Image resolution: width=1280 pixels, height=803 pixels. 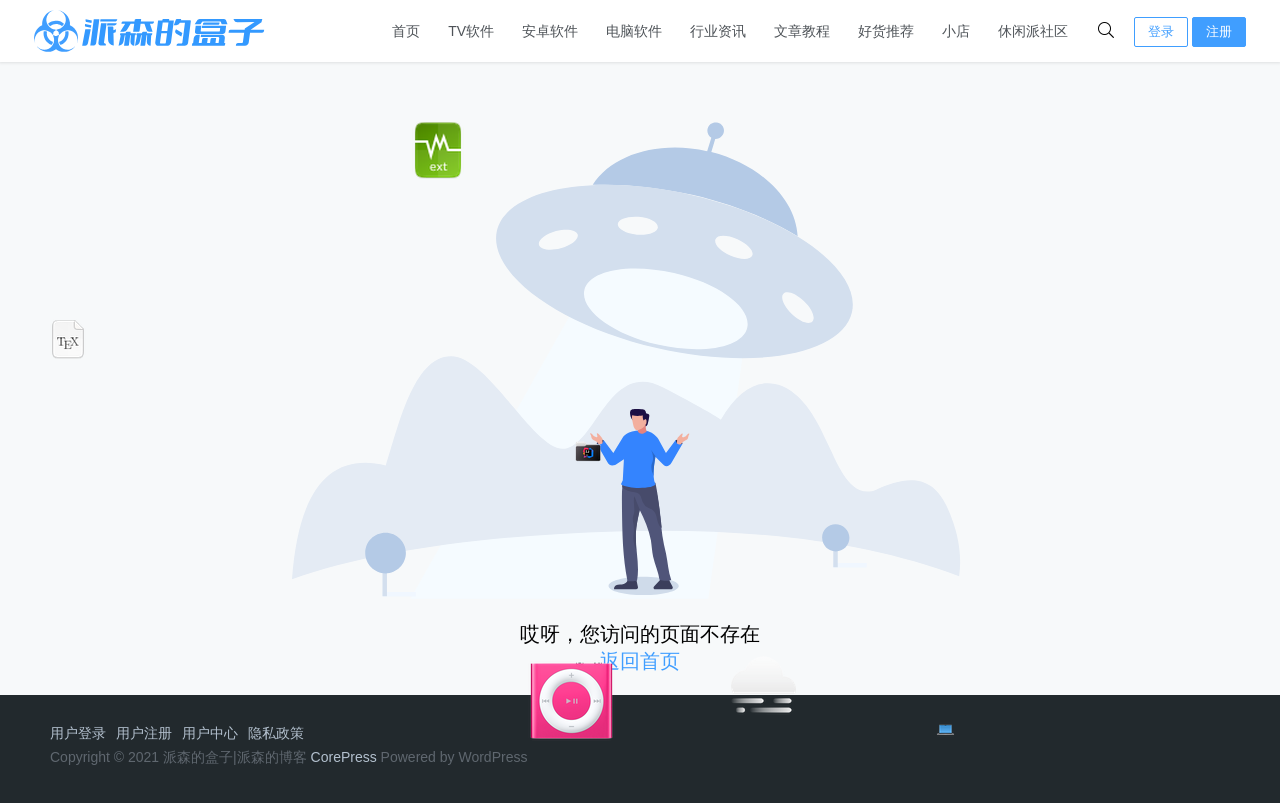 What do you see at coordinates (68, 339) in the screenshot?
I see `a LaTeX or TeX document file` at bounding box center [68, 339].